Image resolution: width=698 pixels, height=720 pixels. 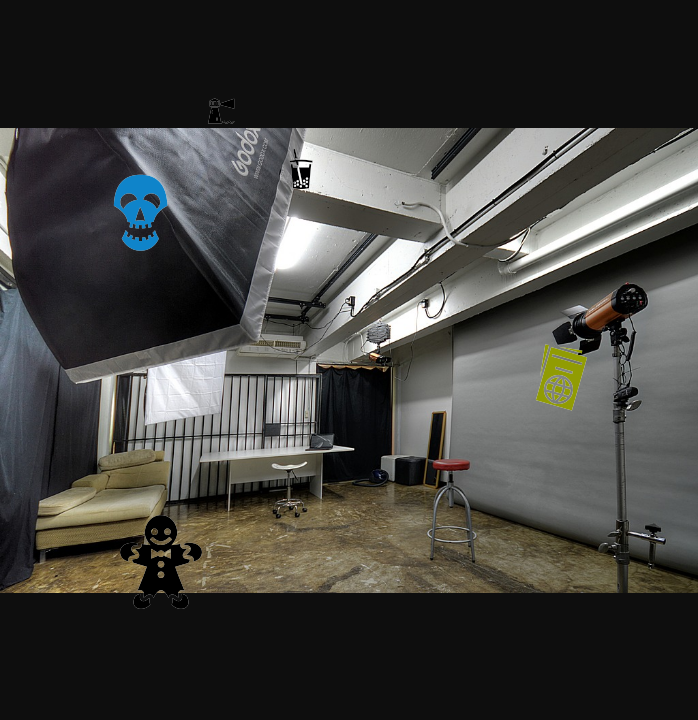 I want to click on access holiday or seasonal content, so click(x=161, y=562).